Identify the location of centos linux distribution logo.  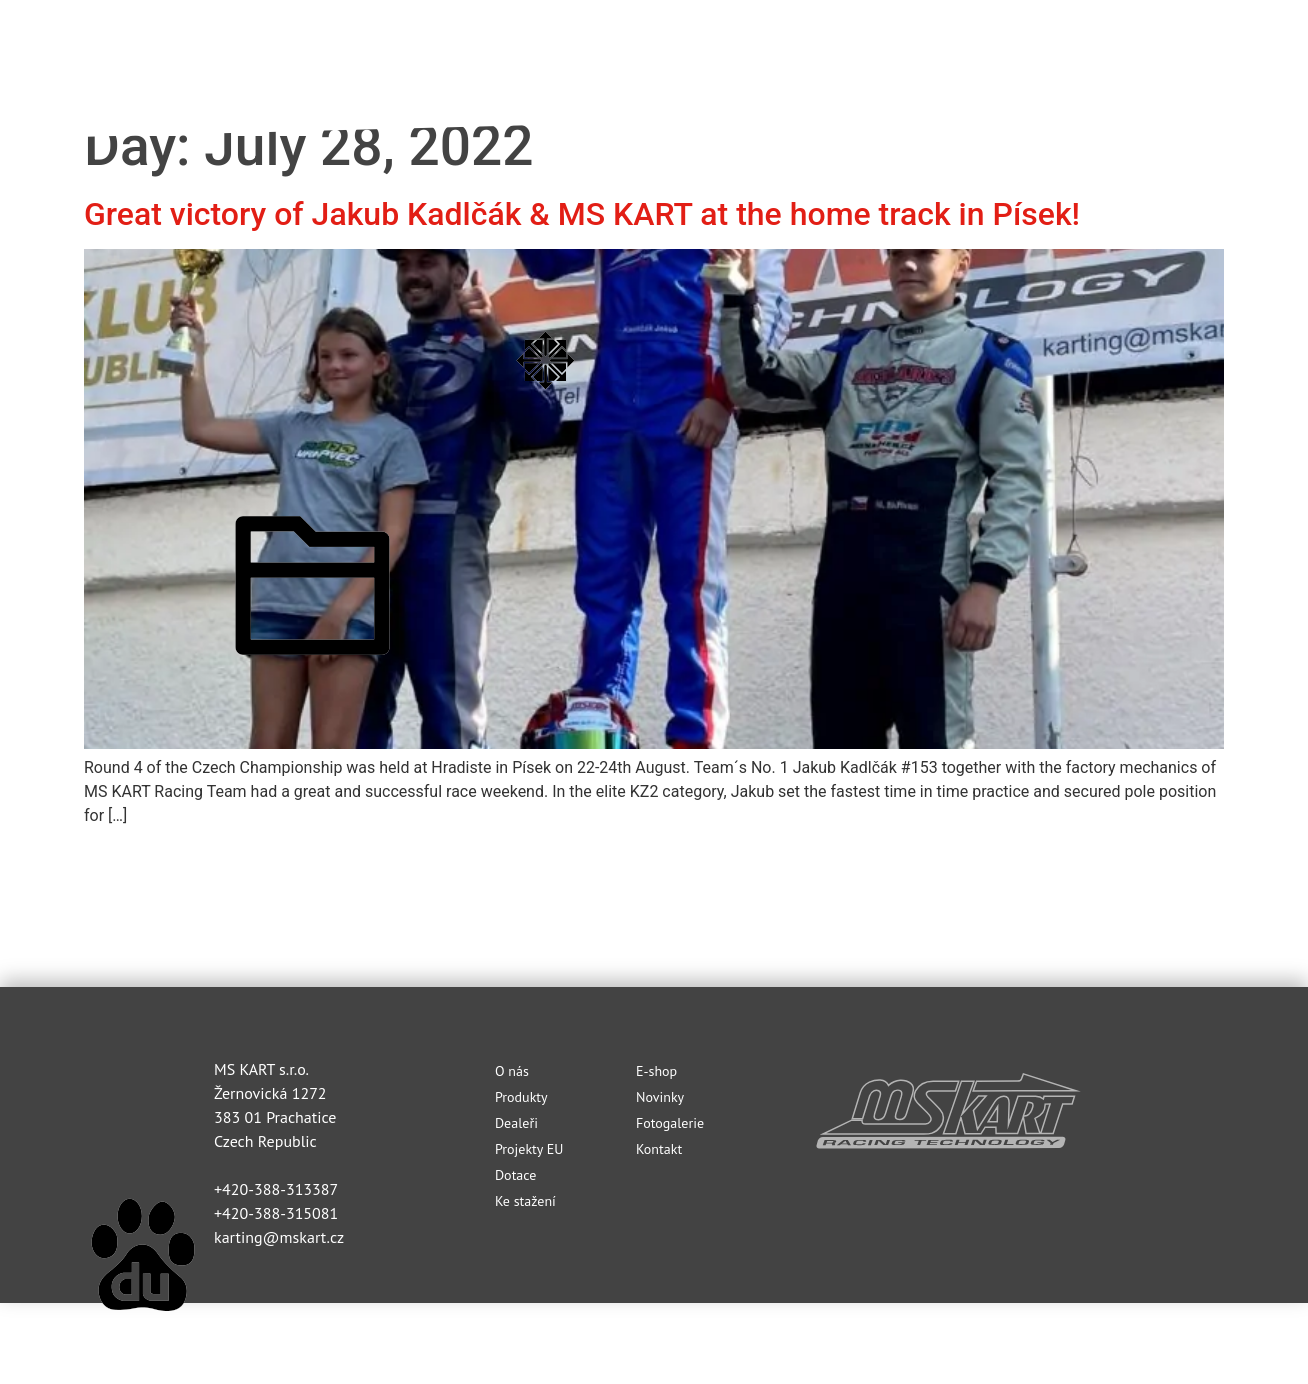
(545, 360).